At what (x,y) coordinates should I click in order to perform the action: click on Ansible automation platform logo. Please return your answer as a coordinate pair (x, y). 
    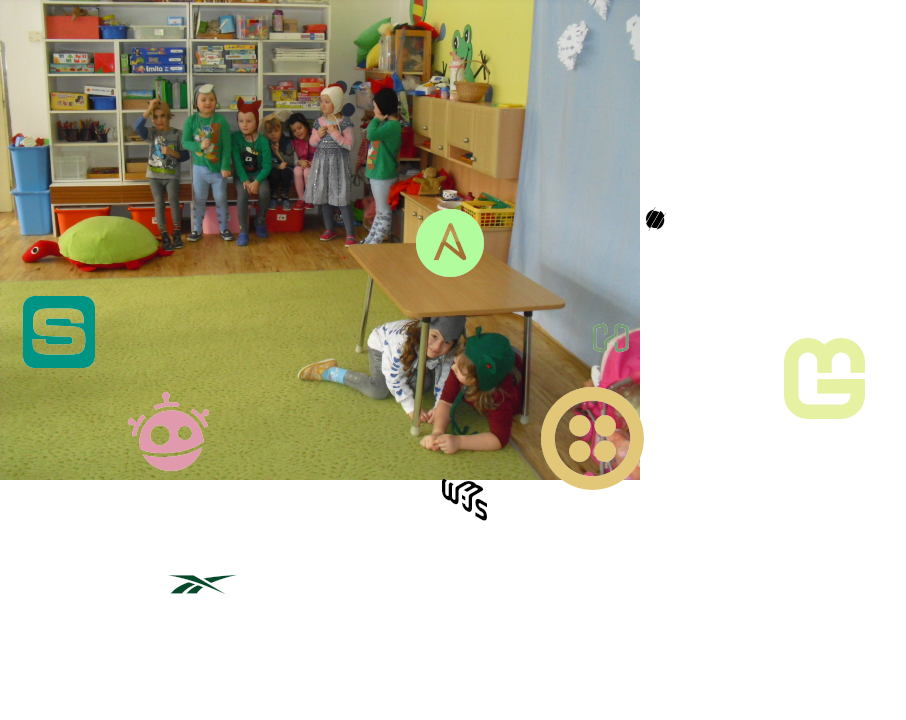
    Looking at the image, I should click on (450, 243).